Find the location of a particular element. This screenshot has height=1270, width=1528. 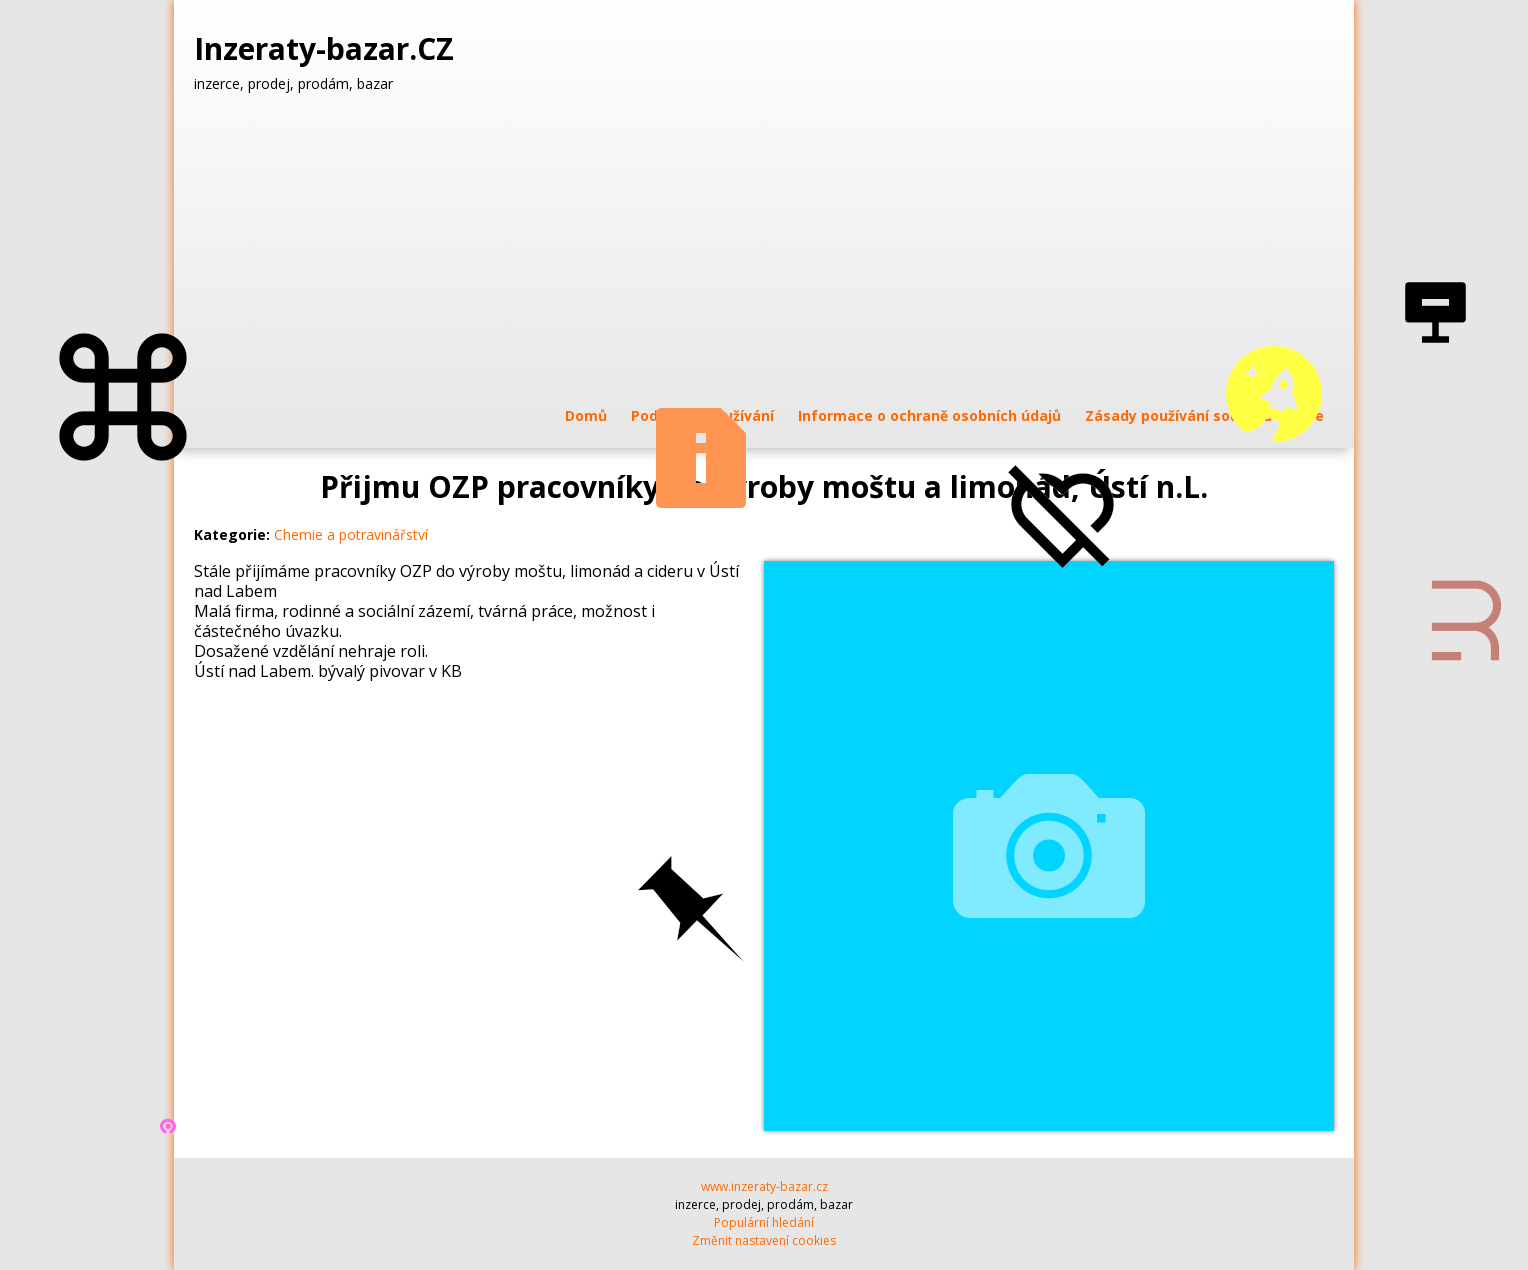

dislike or remove from favorites is located at coordinates (1062, 519).